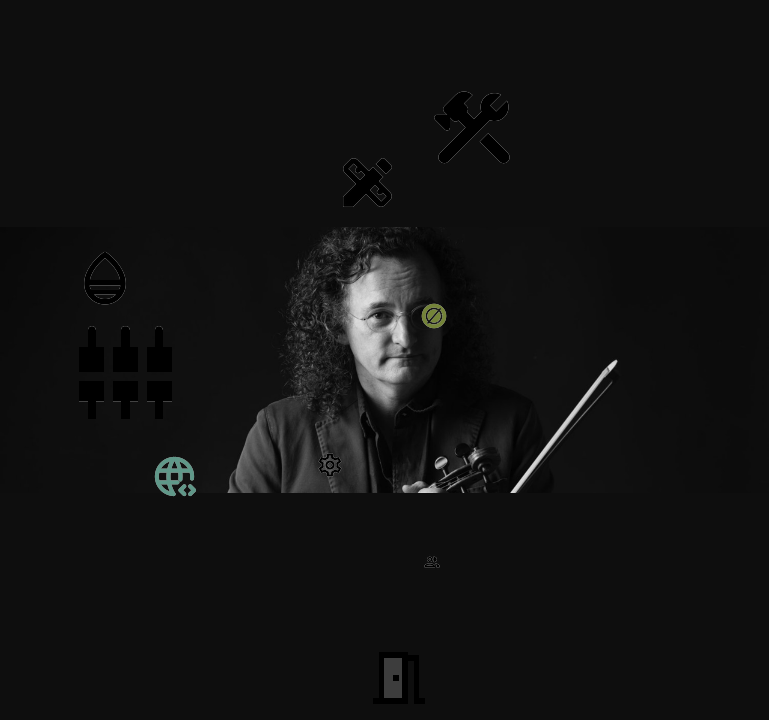  I want to click on indicates partial fill level or half-full status, so click(105, 280).